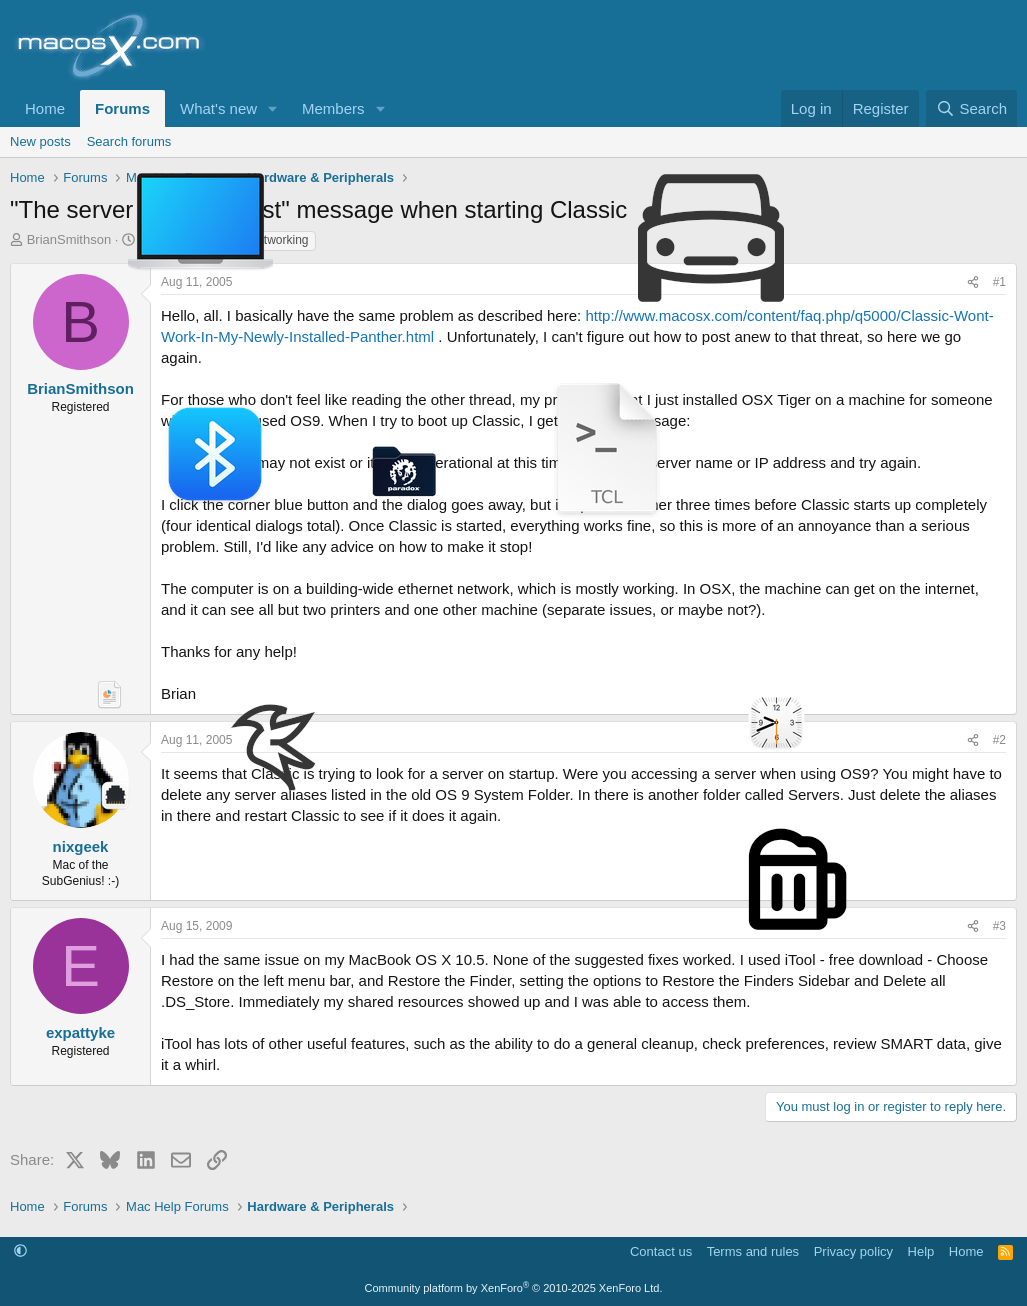  I want to click on laptop or portable computer device, so click(200, 218).